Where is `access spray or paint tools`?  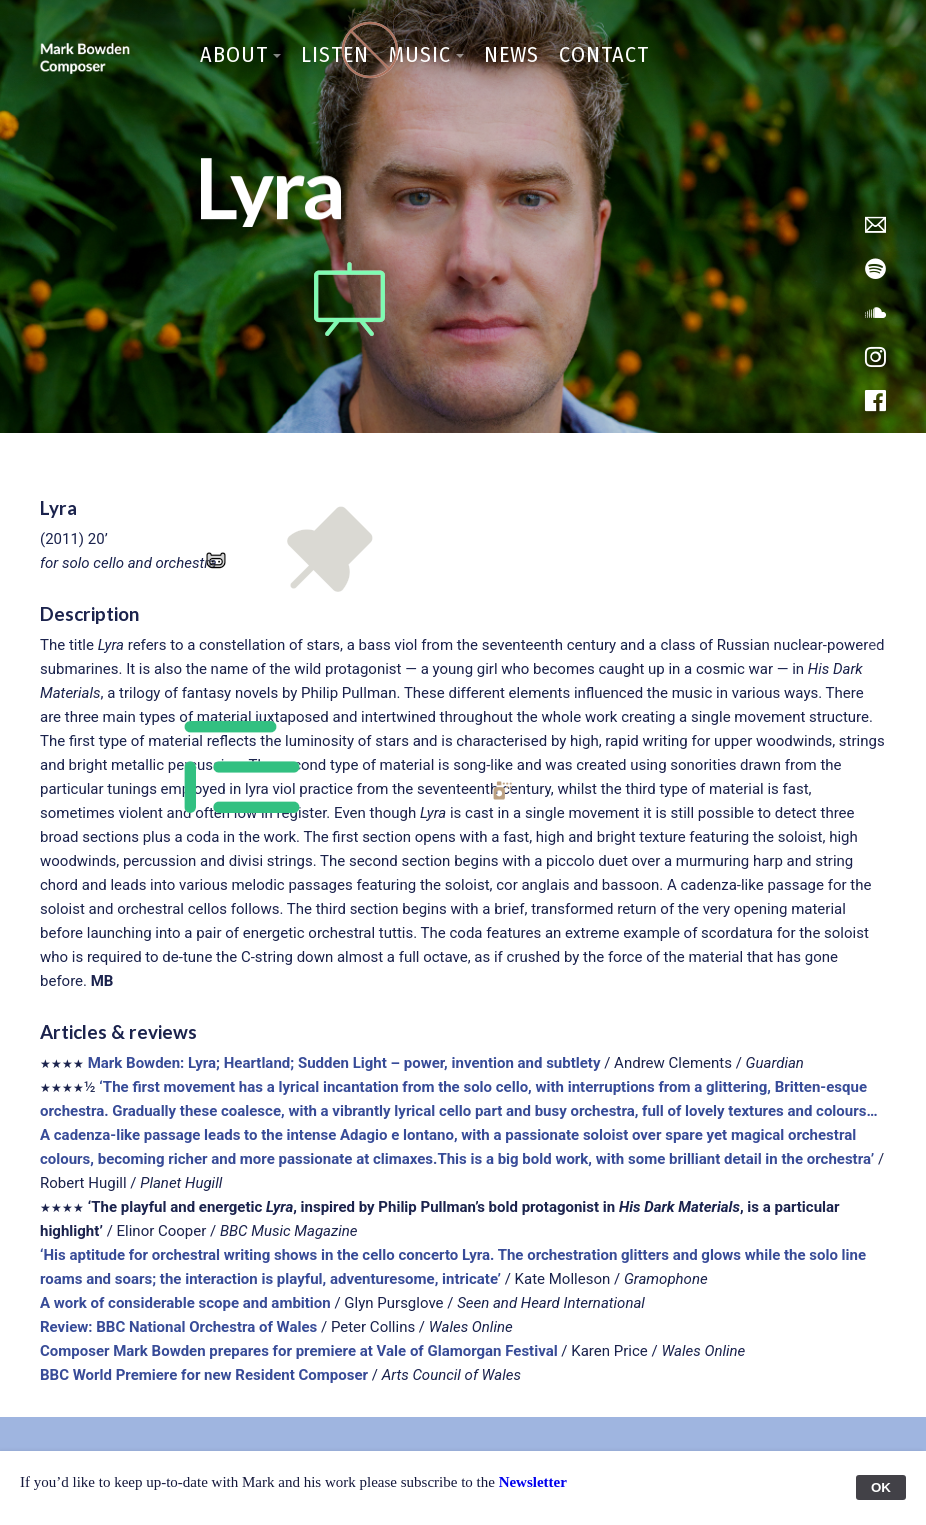
access spray or paint tools is located at coordinates (501, 790).